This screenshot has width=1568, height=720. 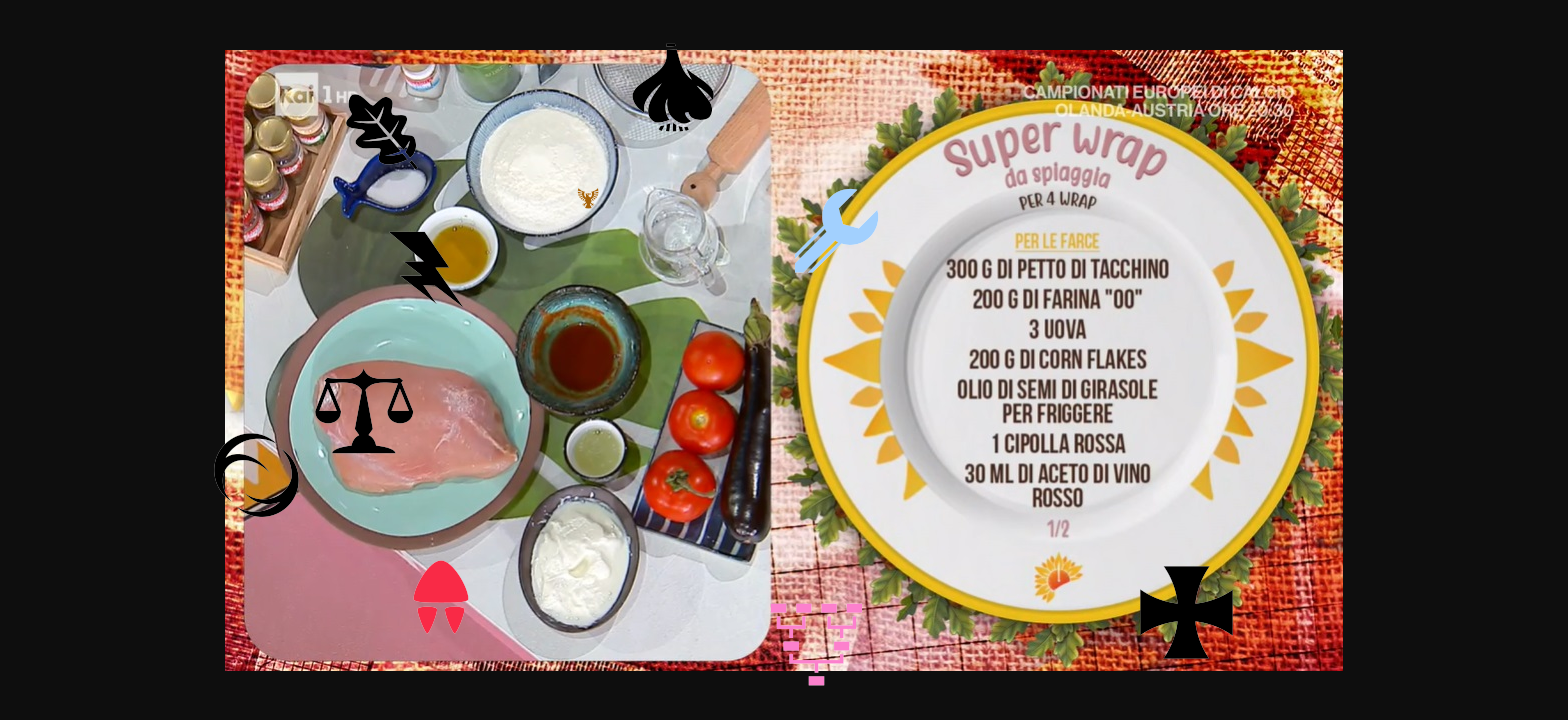 I want to click on indicates a beast or creature ability in a game interface, so click(x=256, y=475).